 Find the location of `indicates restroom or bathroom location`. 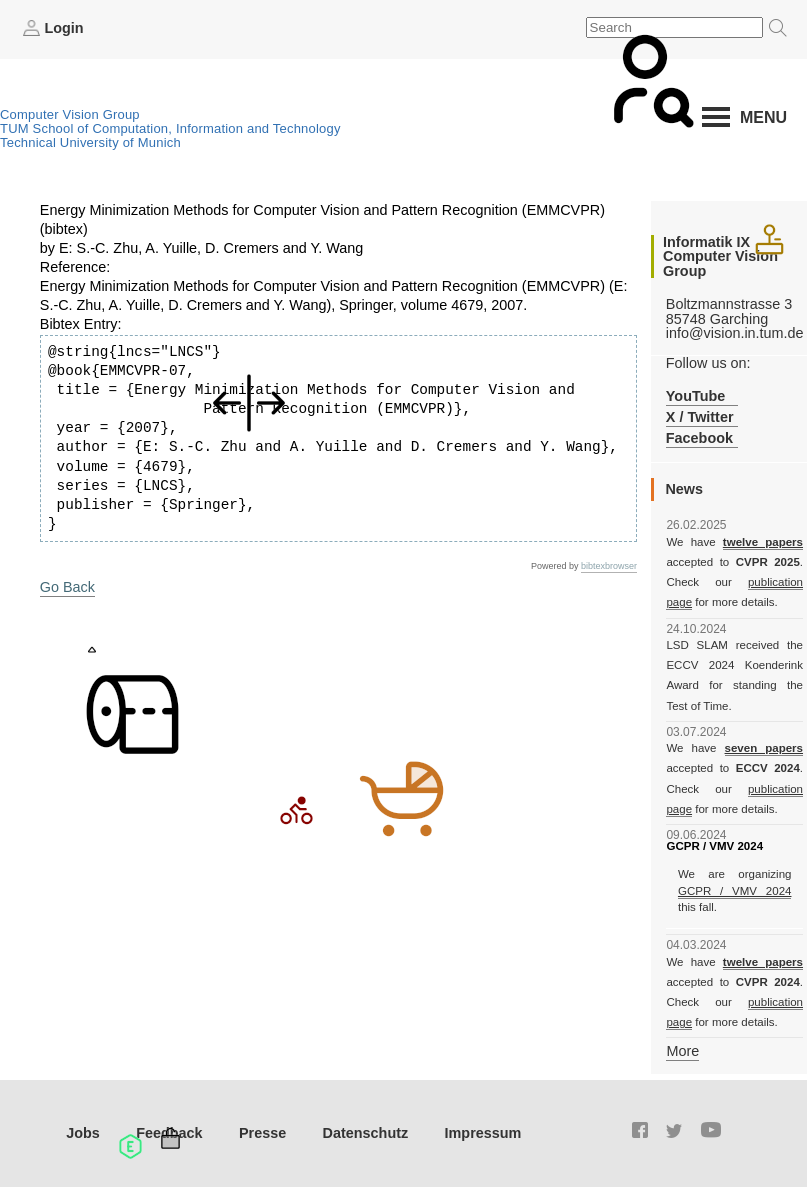

indicates restroom or bathroom location is located at coordinates (132, 714).